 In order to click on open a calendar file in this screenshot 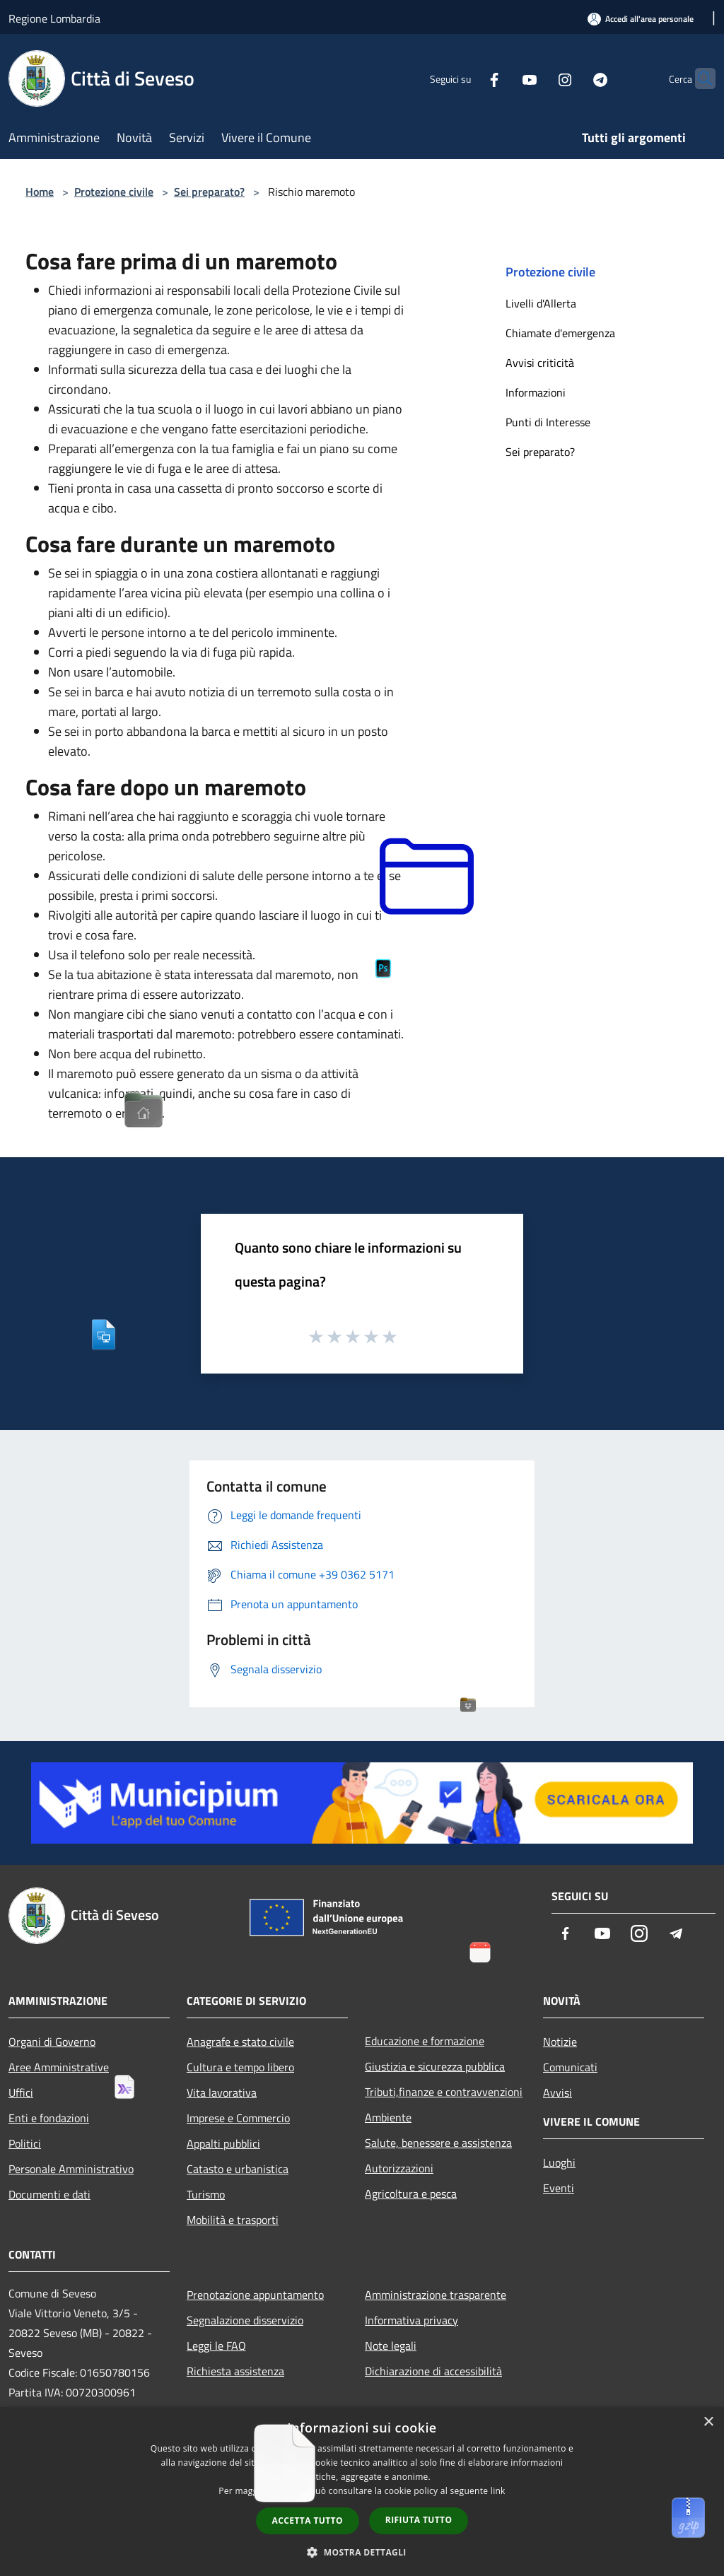, I will do `click(480, 1953)`.